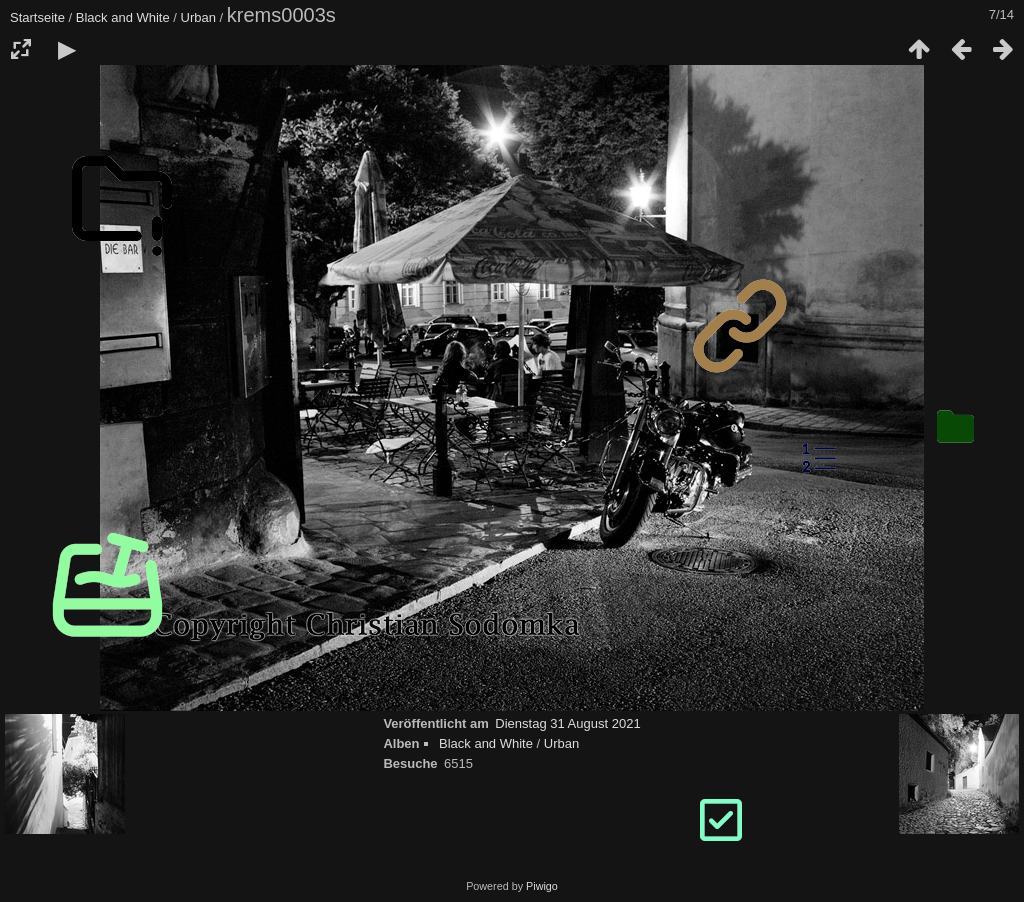 This screenshot has height=902, width=1024. What do you see at coordinates (107, 587) in the screenshot?
I see `access sandbox or testing environment` at bounding box center [107, 587].